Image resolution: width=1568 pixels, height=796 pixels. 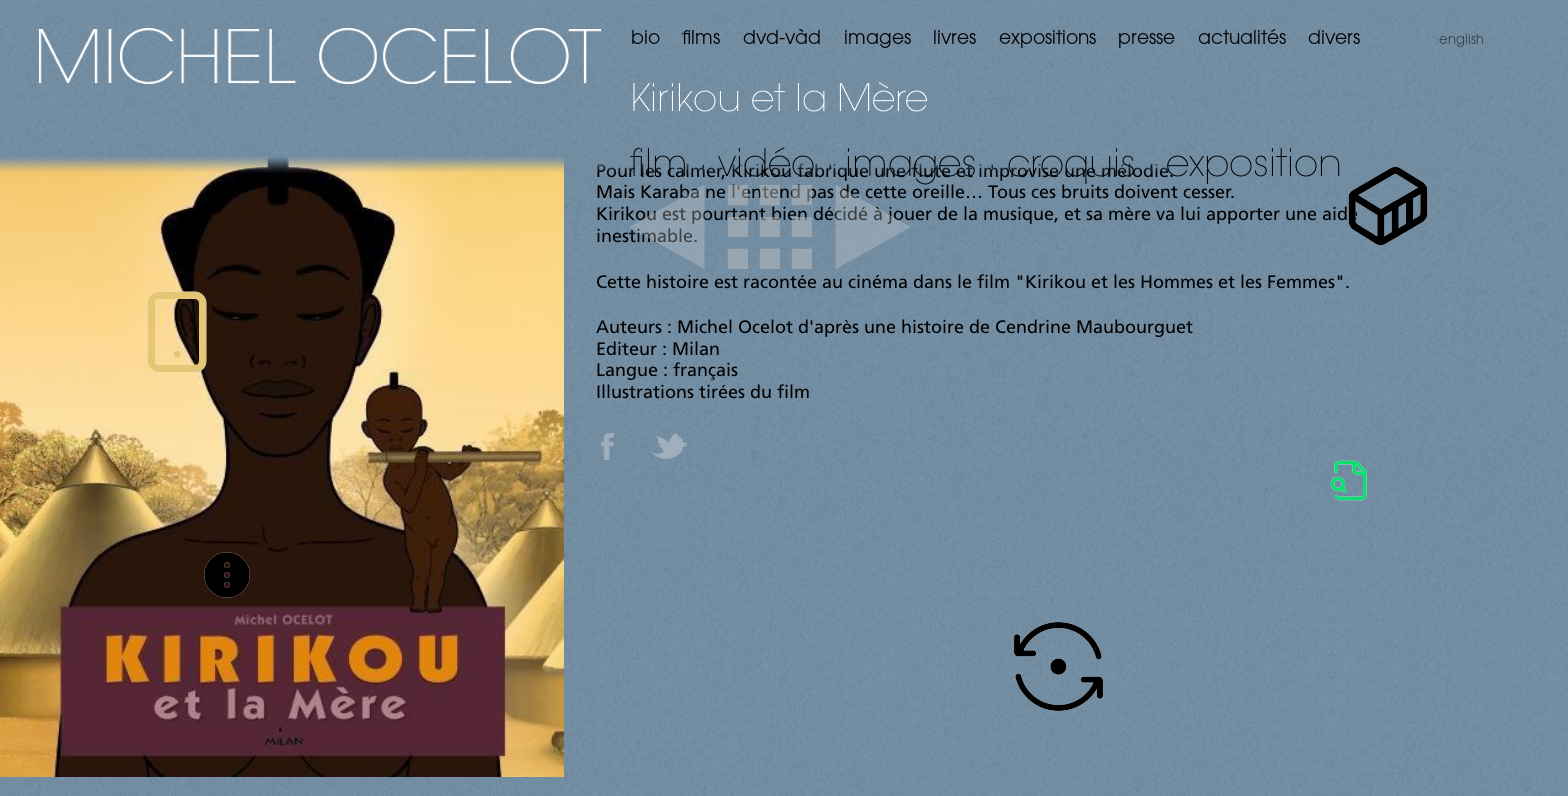 What do you see at coordinates (177, 332) in the screenshot?
I see `access mobile device settings` at bounding box center [177, 332].